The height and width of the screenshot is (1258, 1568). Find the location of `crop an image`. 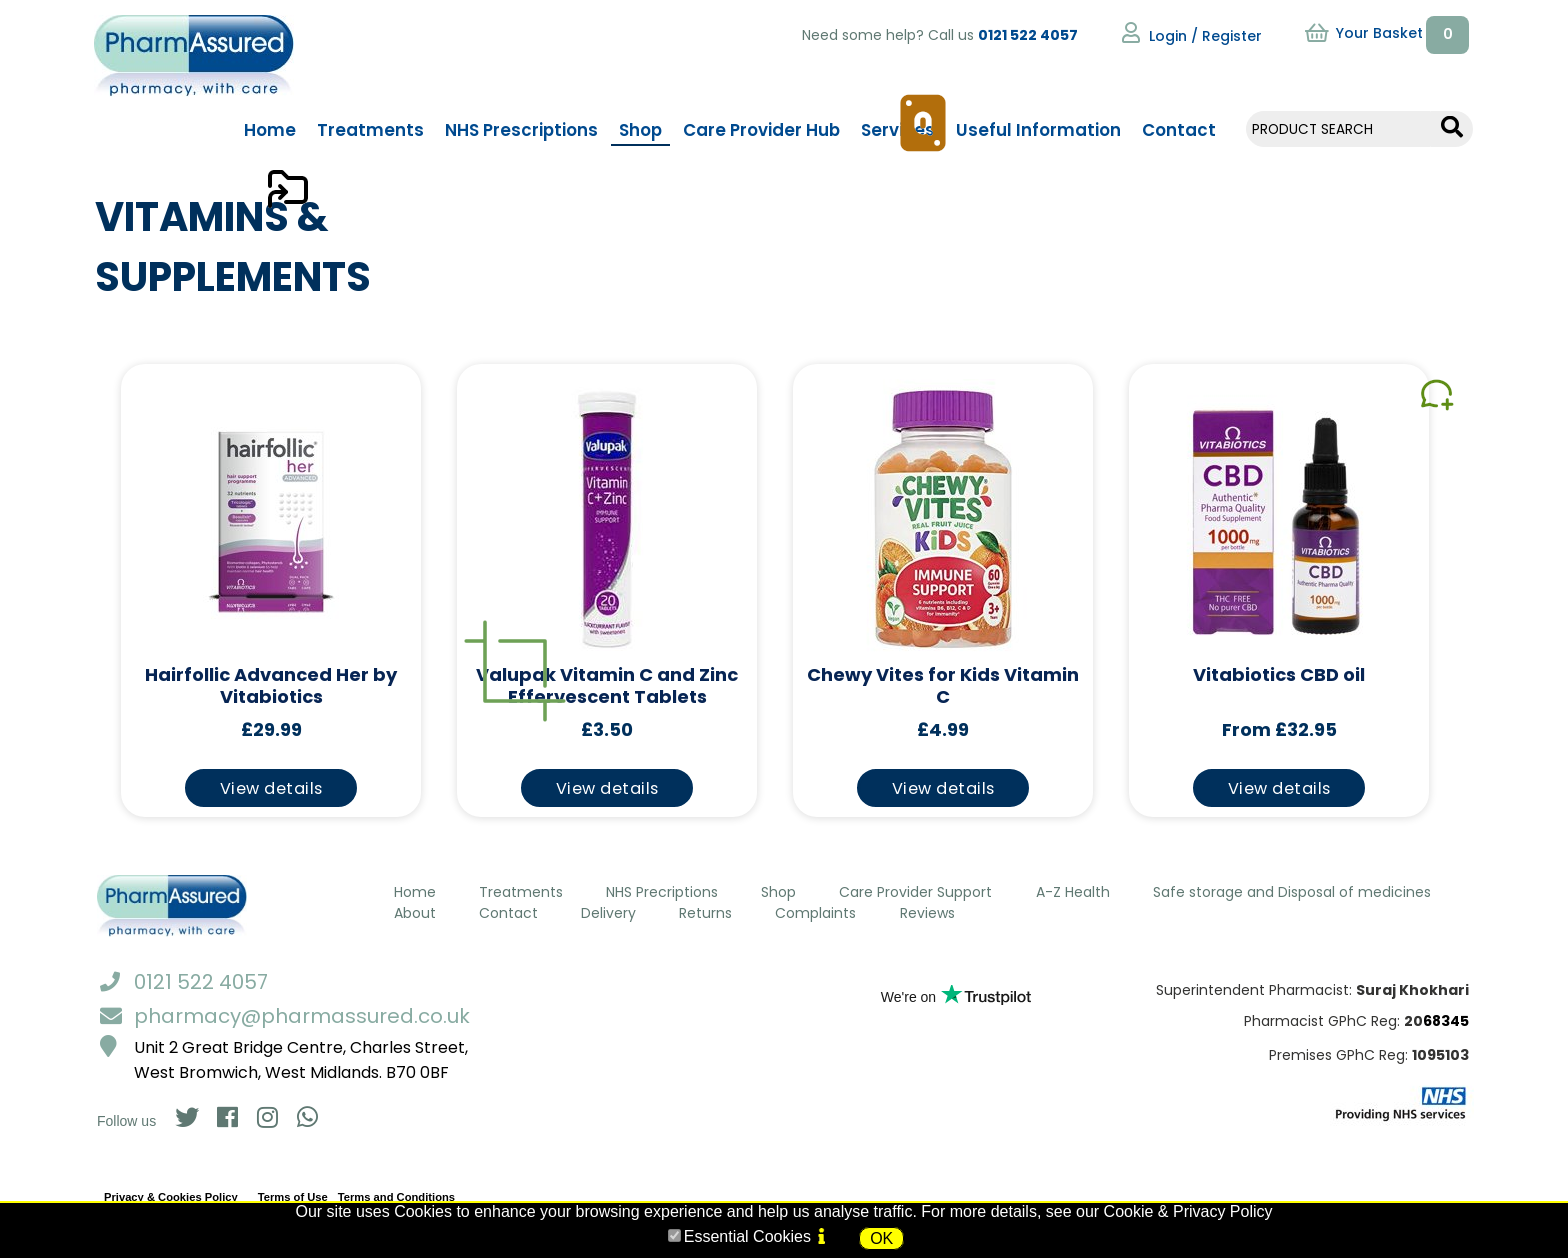

crop an image is located at coordinates (515, 671).